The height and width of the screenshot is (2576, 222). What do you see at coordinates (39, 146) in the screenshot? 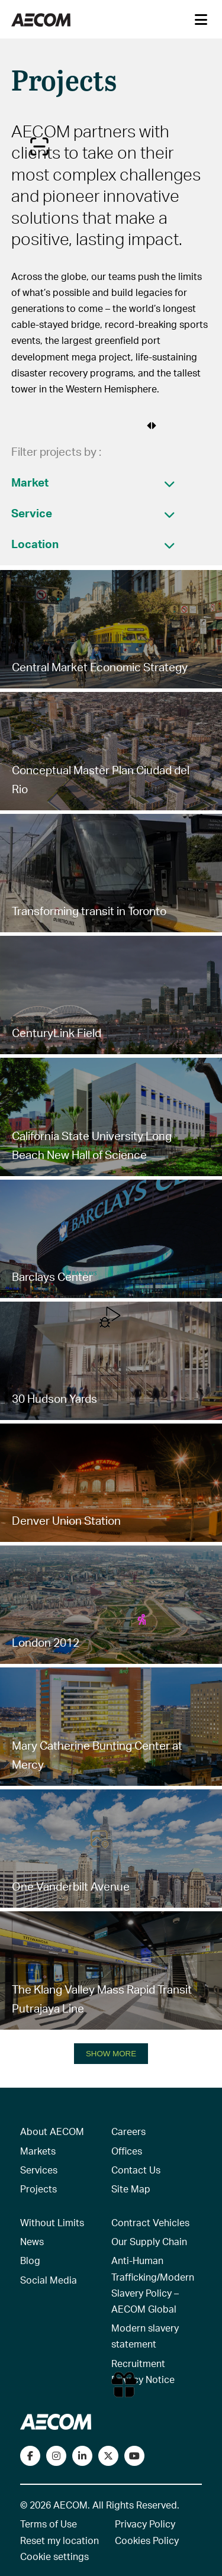
I see `scan a barcode or QR code` at bounding box center [39, 146].